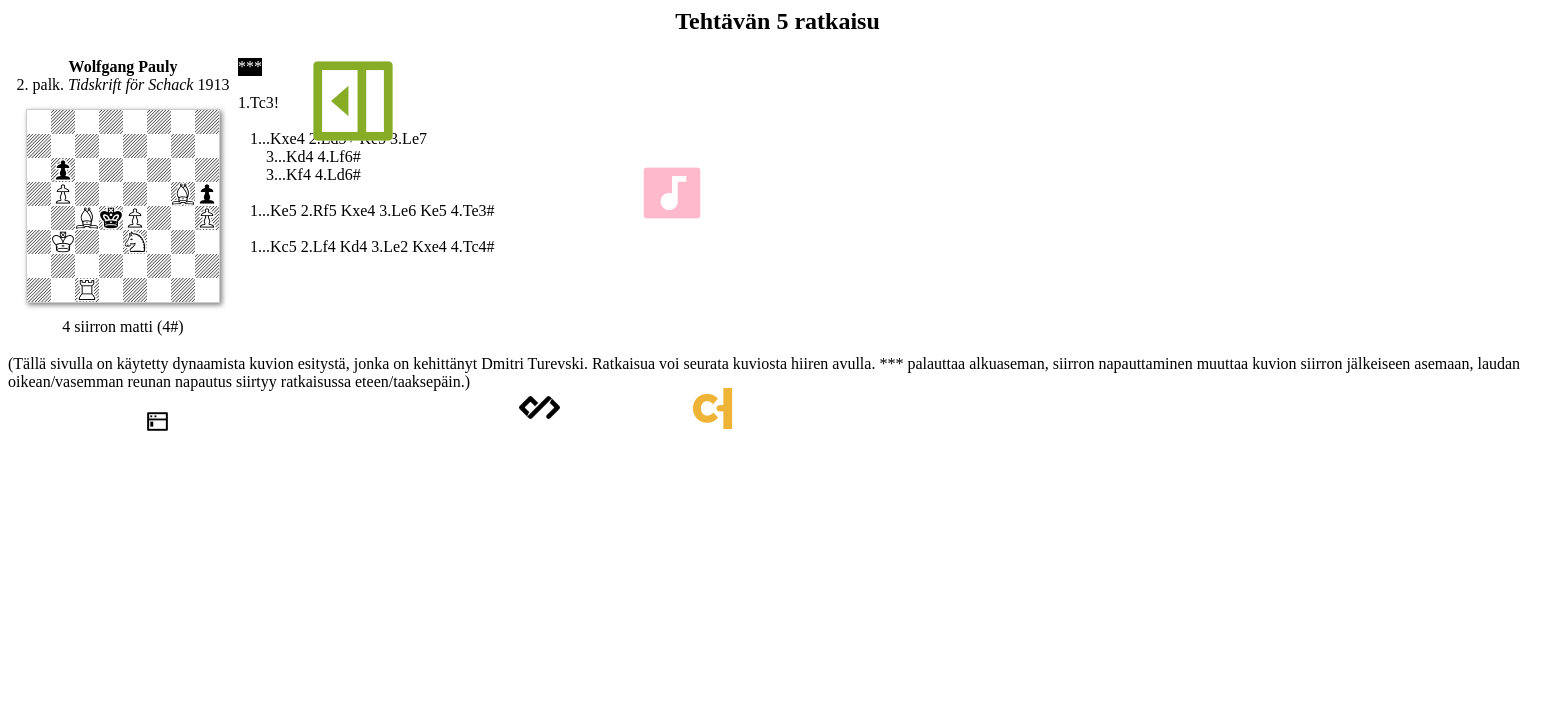  Describe the element at coordinates (712, 408) in the screenshot. I see `castorama home improvement store logo` at that location.